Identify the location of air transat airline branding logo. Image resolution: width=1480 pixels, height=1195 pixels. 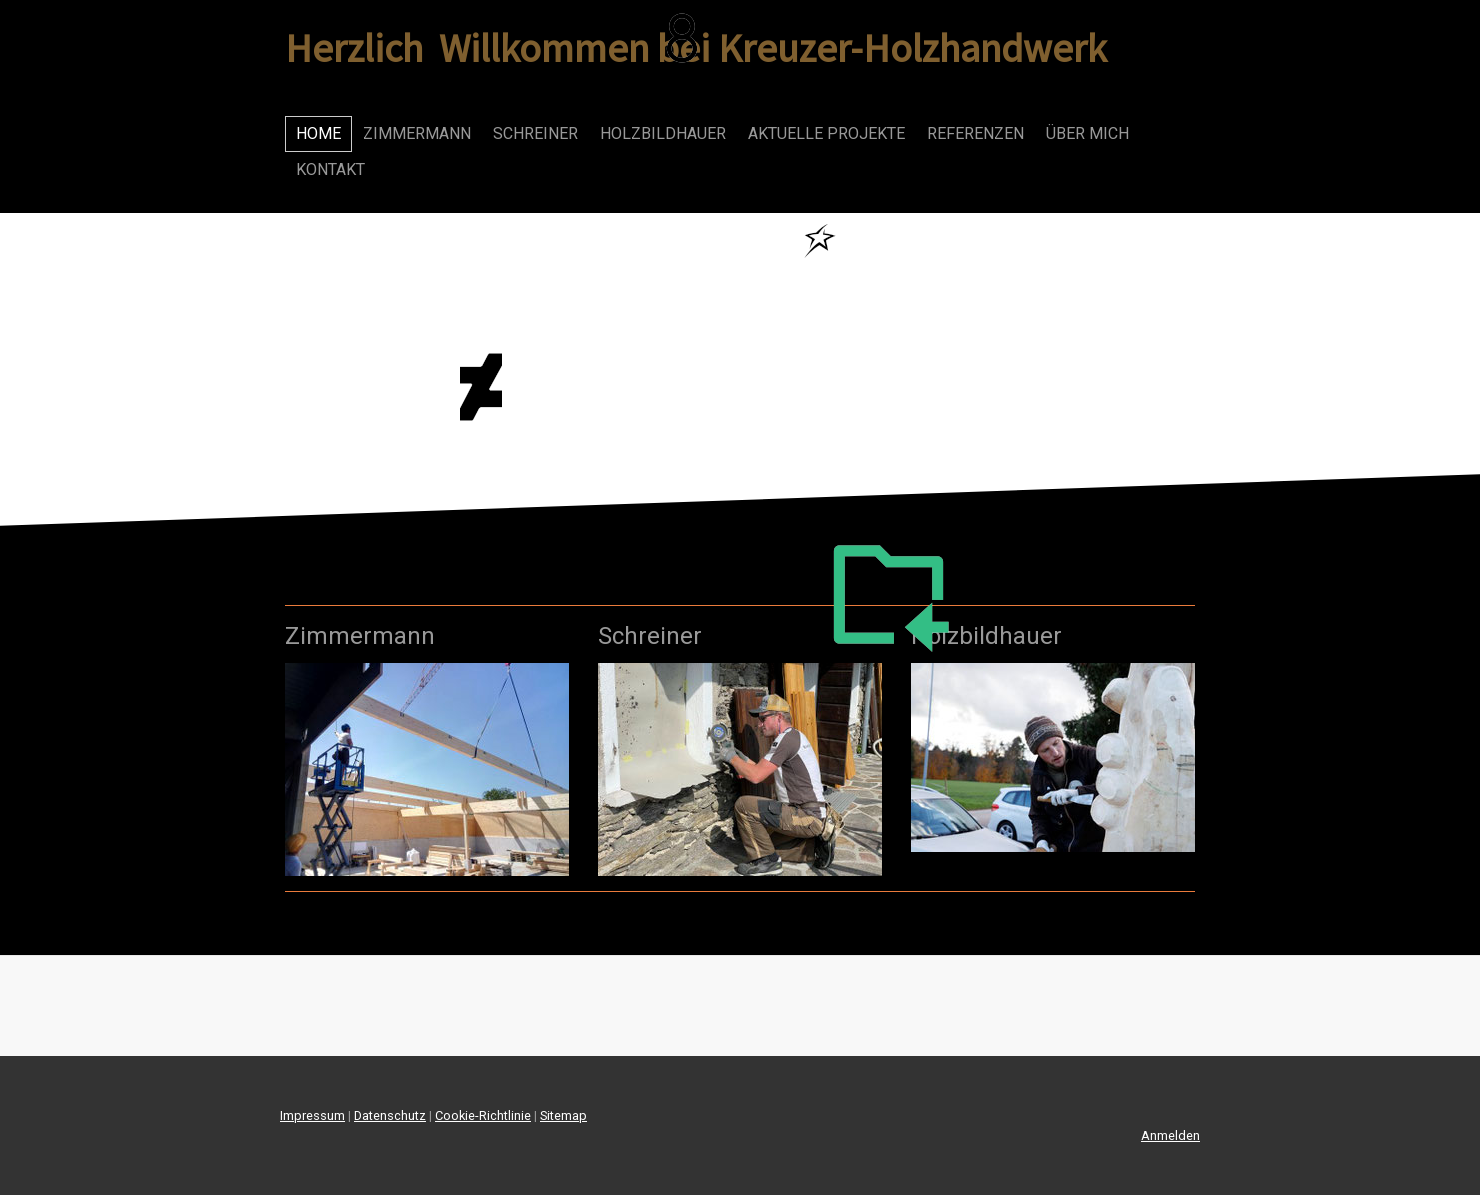
(820, 241).